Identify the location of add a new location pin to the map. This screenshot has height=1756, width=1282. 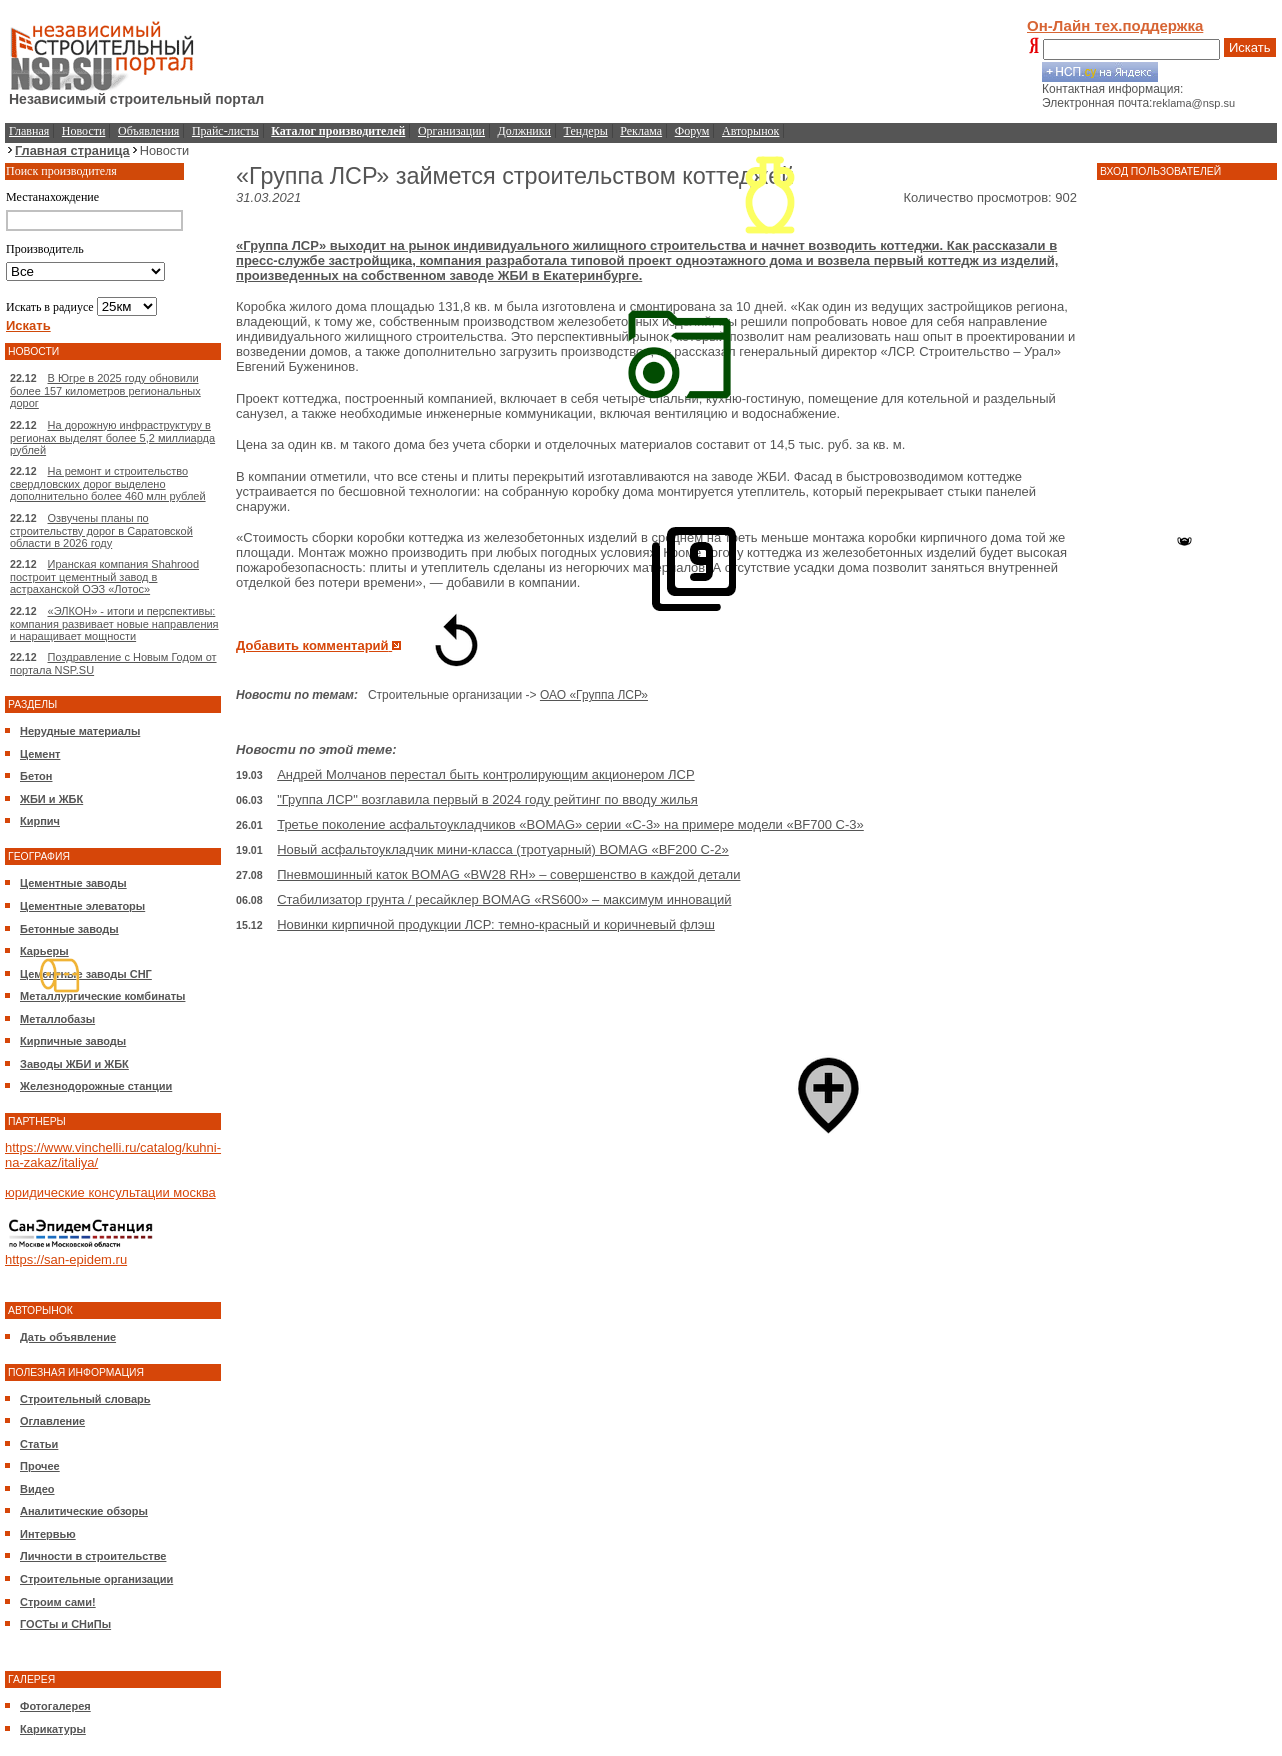
(828, 1095).